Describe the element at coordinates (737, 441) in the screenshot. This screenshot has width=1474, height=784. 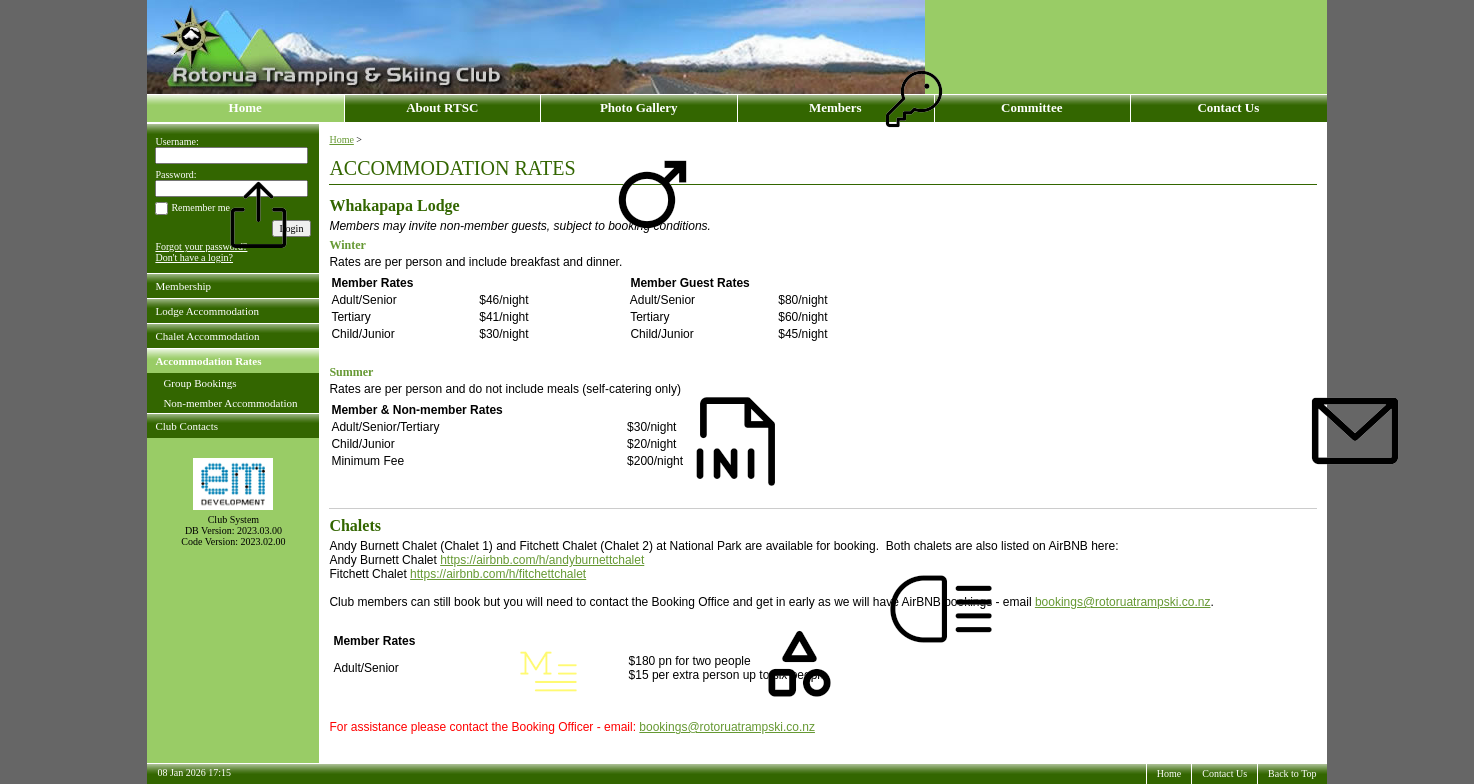
I see `open or view an INI configuration file` at that location.